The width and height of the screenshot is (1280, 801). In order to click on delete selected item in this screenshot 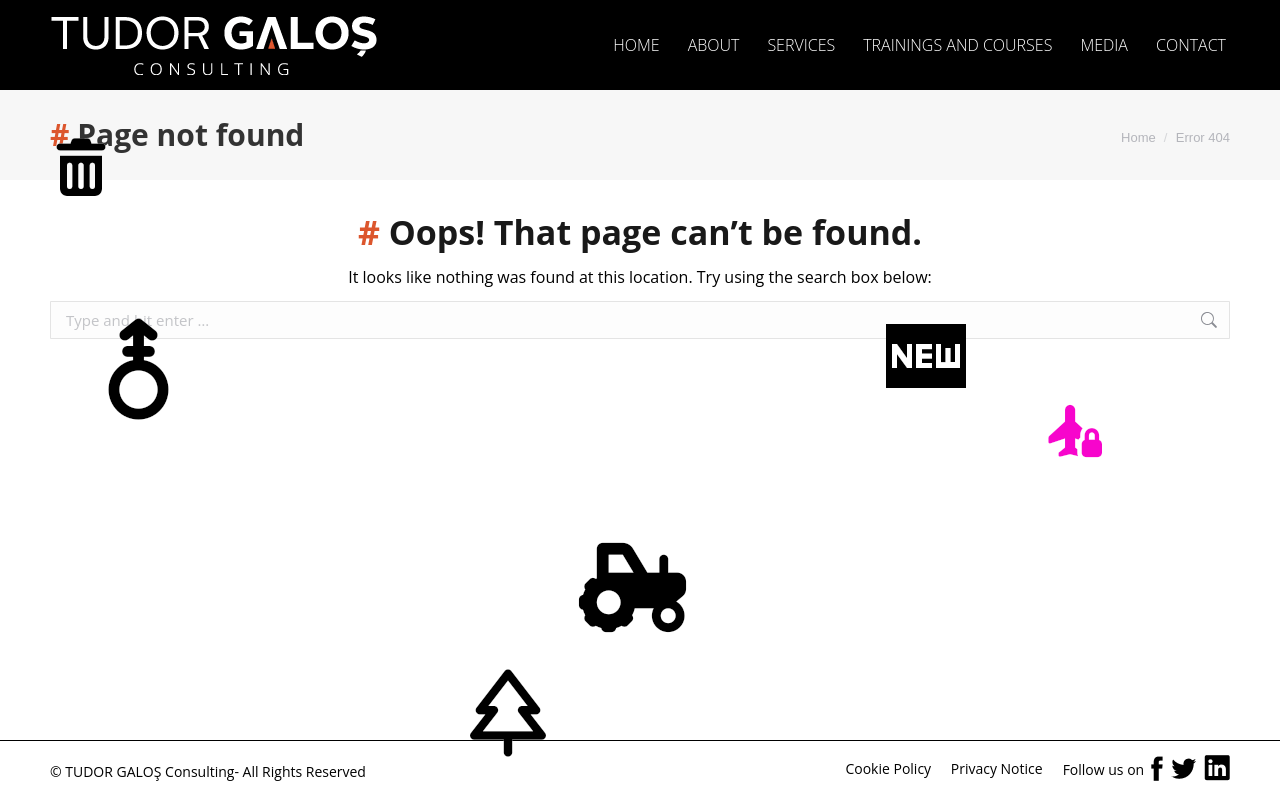, I will do `click(81, 168)`.